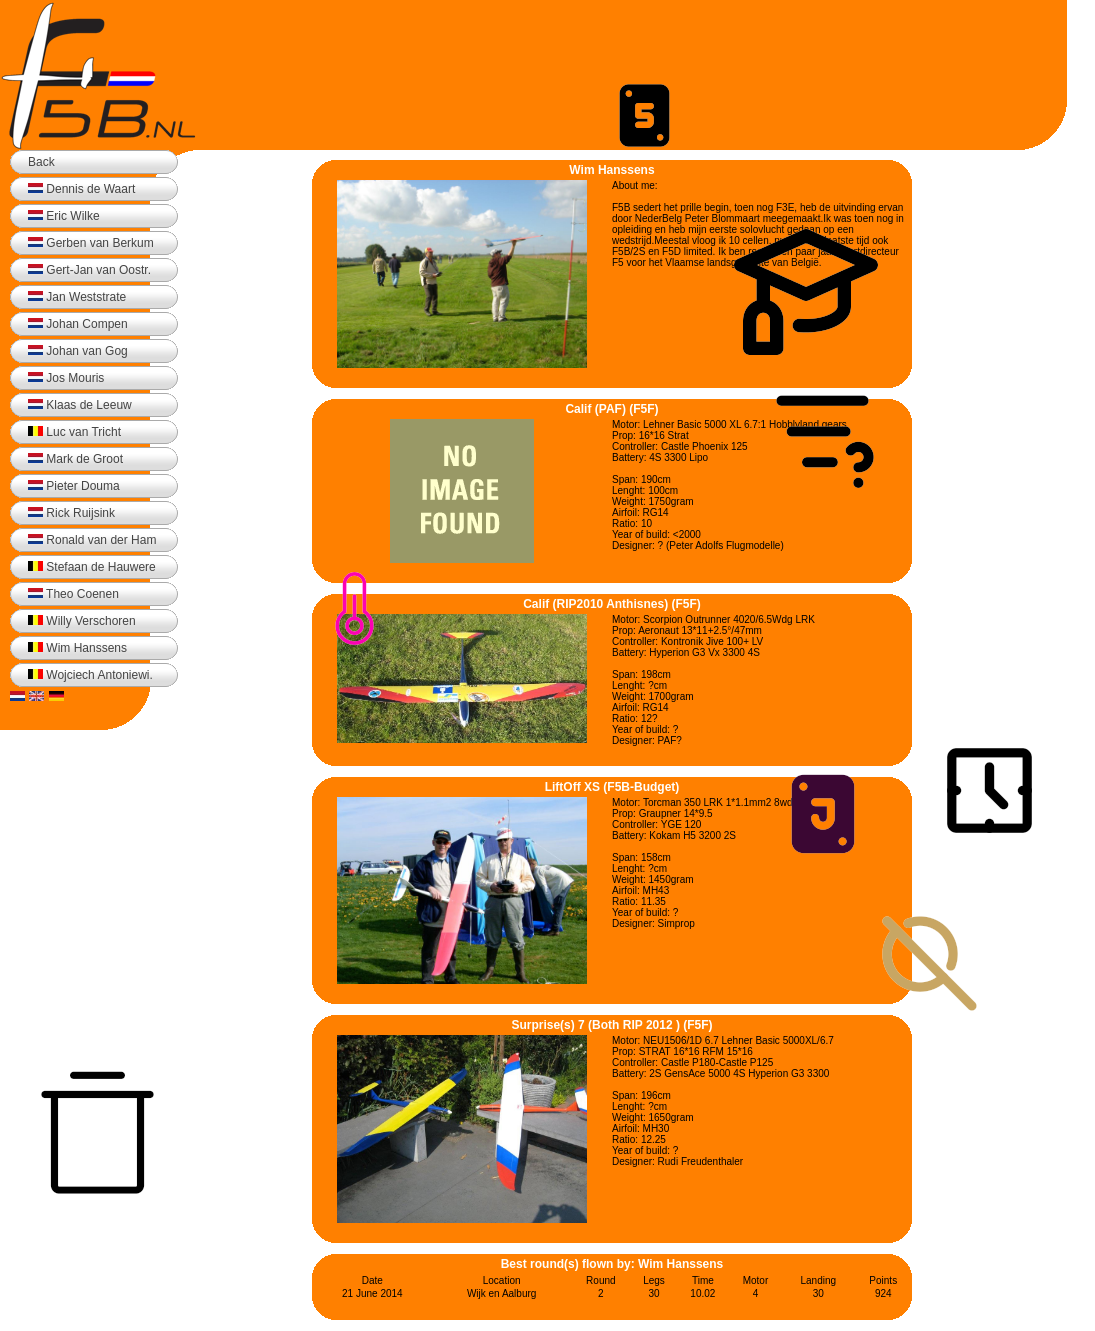 This screenshot has height=1331, width=1095. I want to click on access learning or education resources, so click(806, 292).